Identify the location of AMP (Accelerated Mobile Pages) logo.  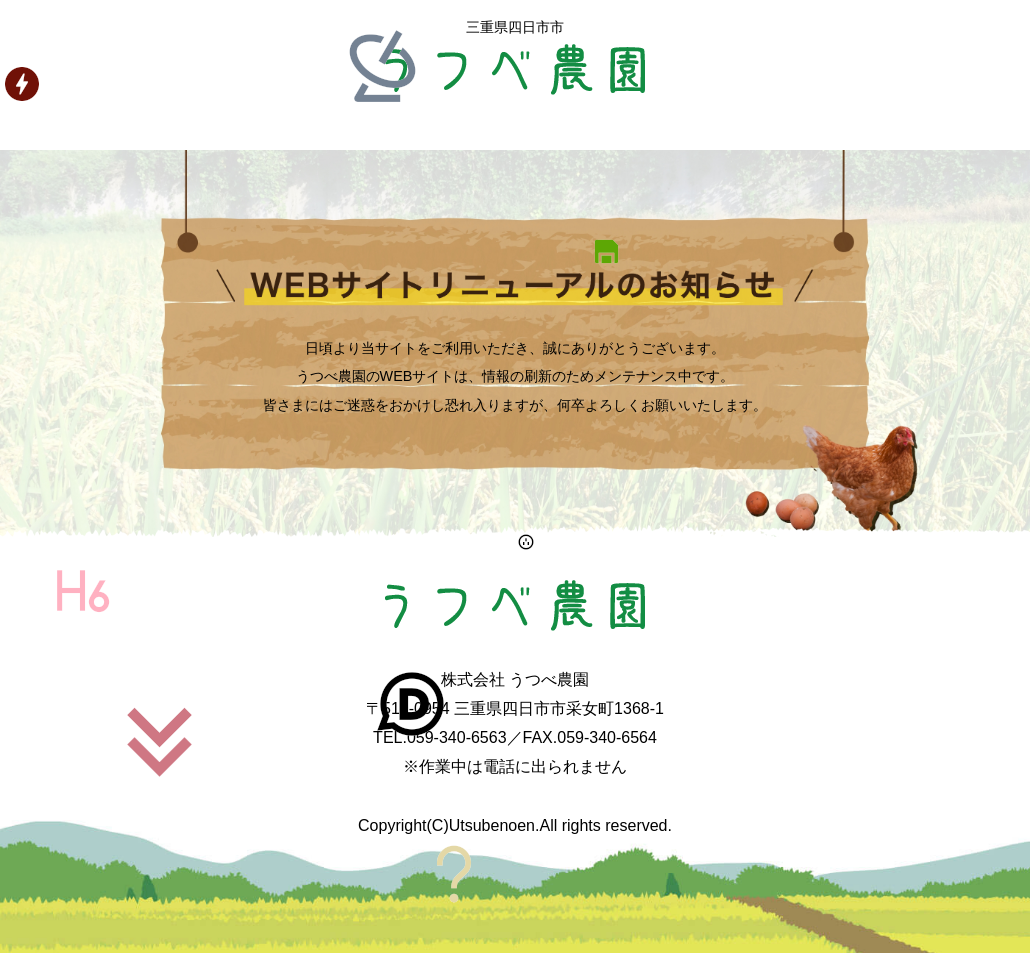
(22, 84).